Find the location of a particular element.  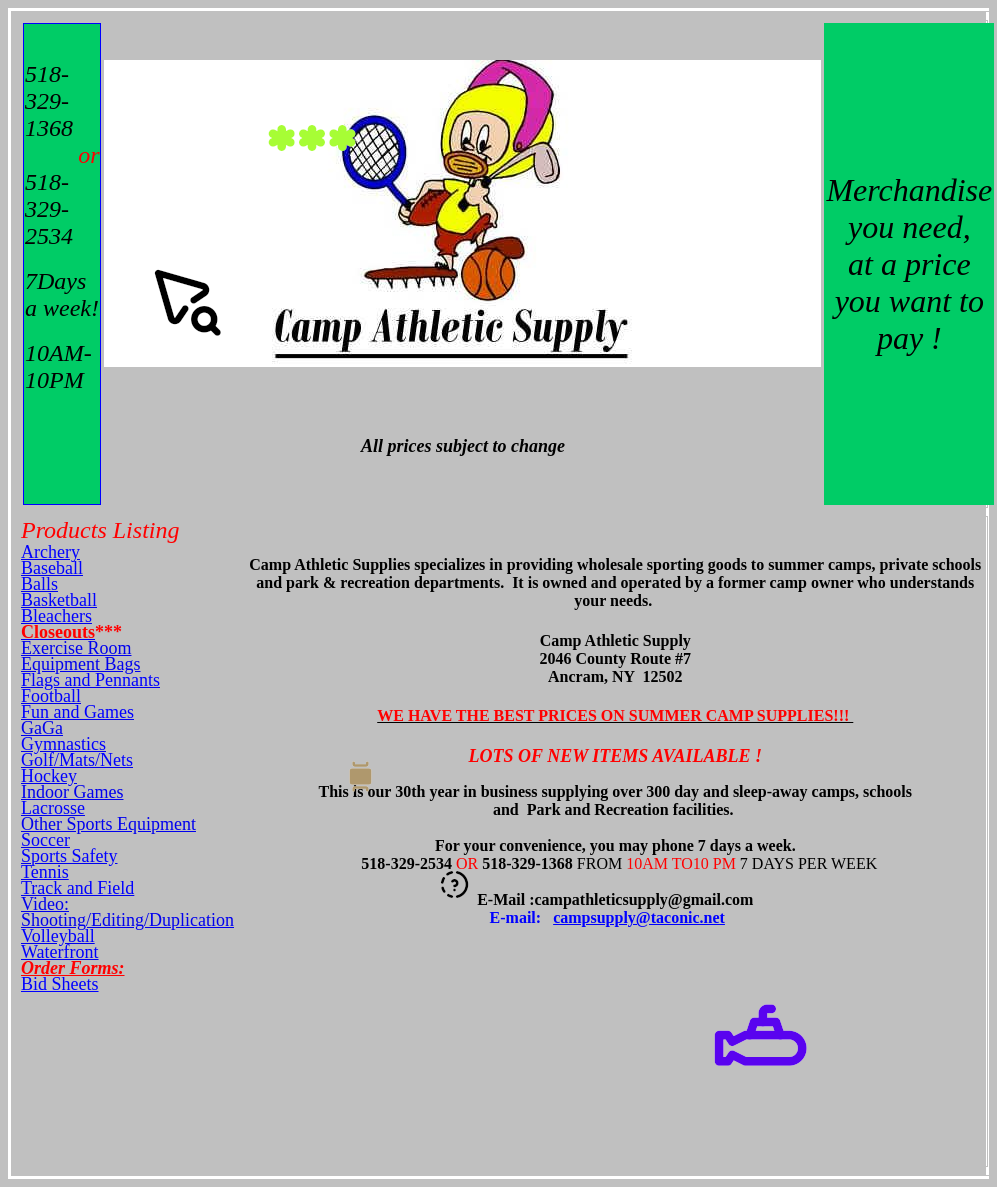

enter or manage your password is located at coordinates (312, 138).